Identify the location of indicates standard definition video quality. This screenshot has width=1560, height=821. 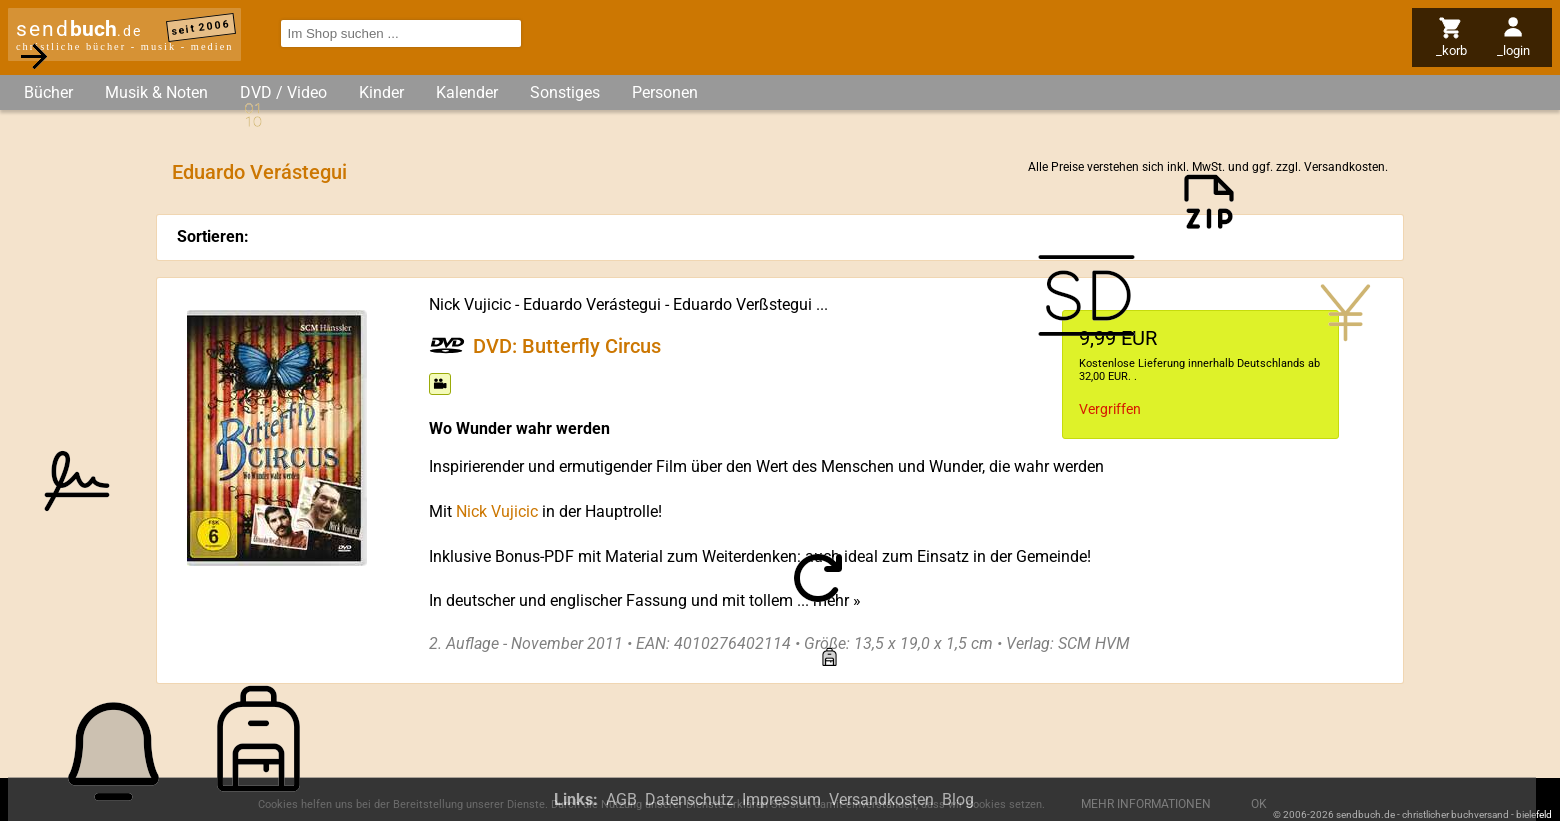
(1086, 295).